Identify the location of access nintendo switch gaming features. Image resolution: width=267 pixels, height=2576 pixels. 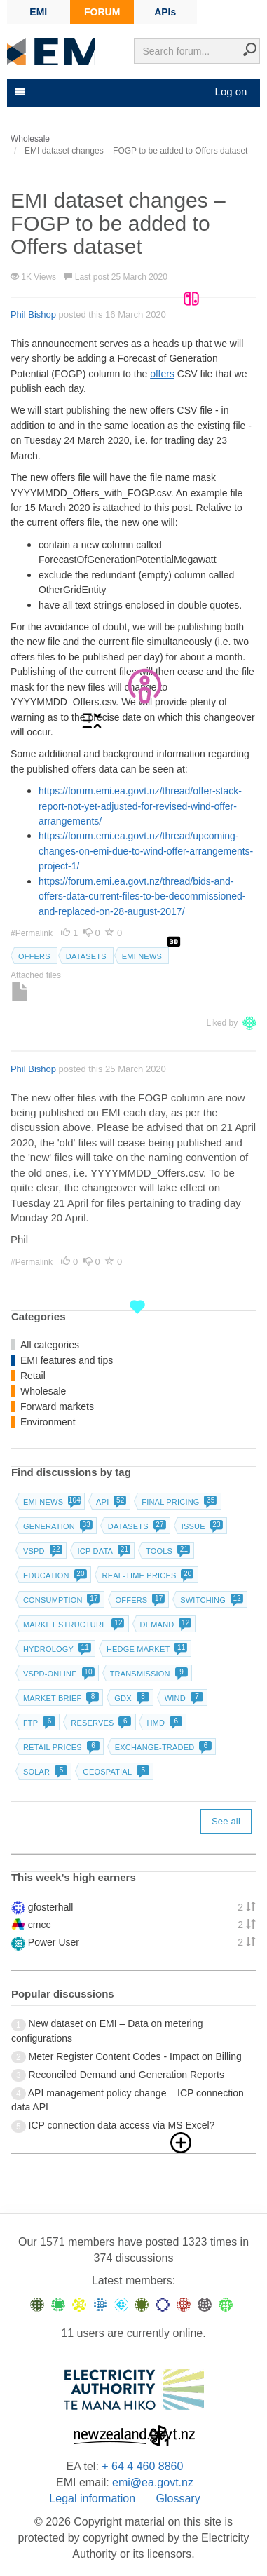
(191, 299).